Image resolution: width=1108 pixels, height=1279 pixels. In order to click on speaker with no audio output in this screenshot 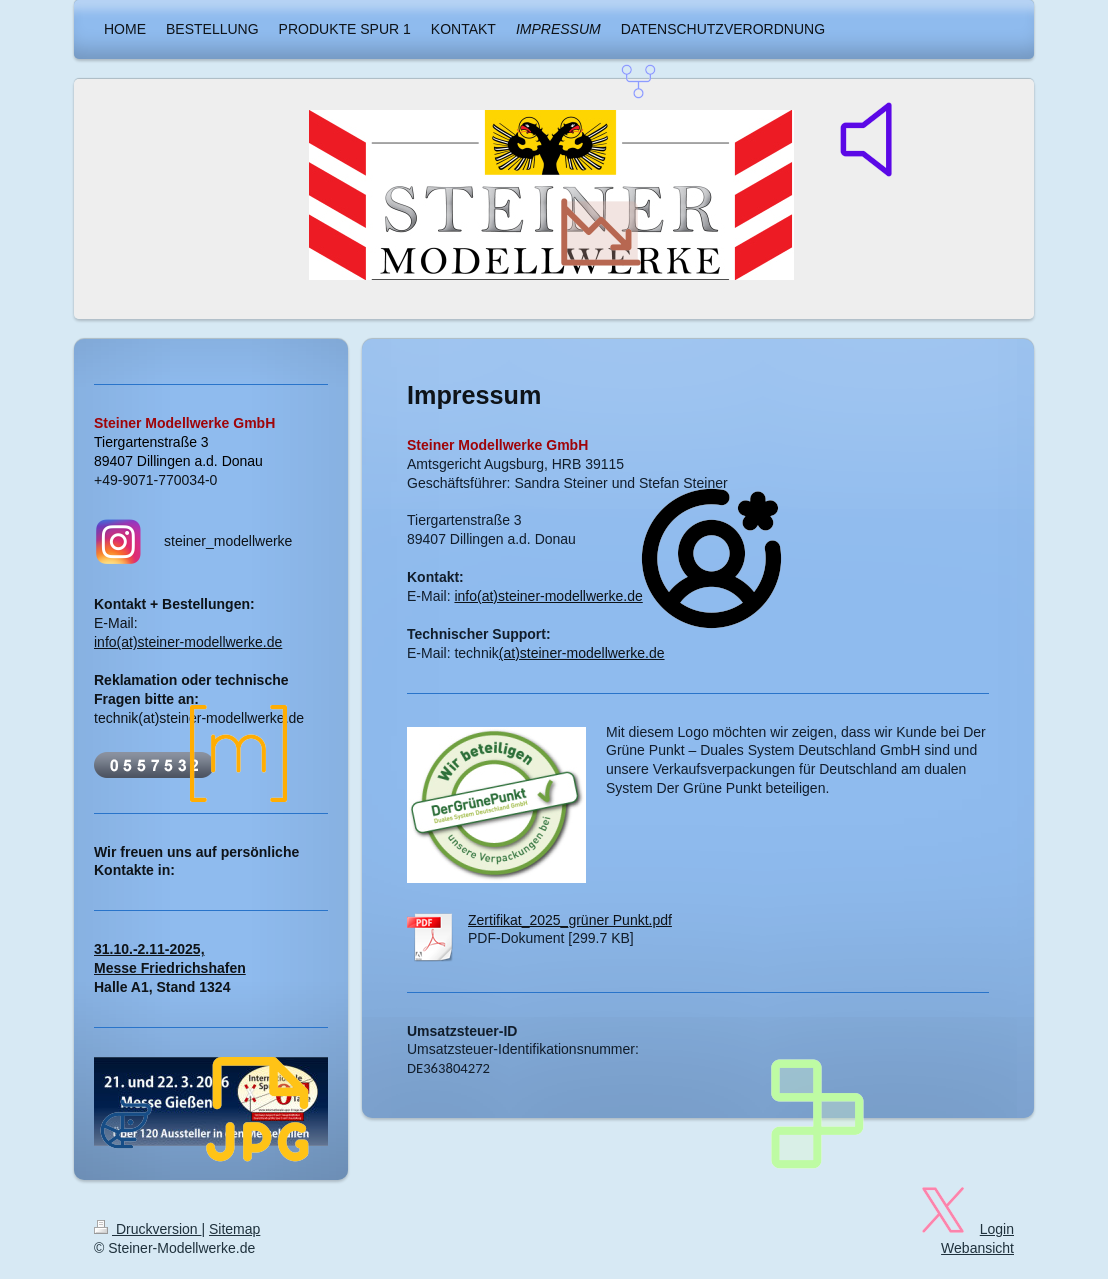, I will do `click(877, 139)`.